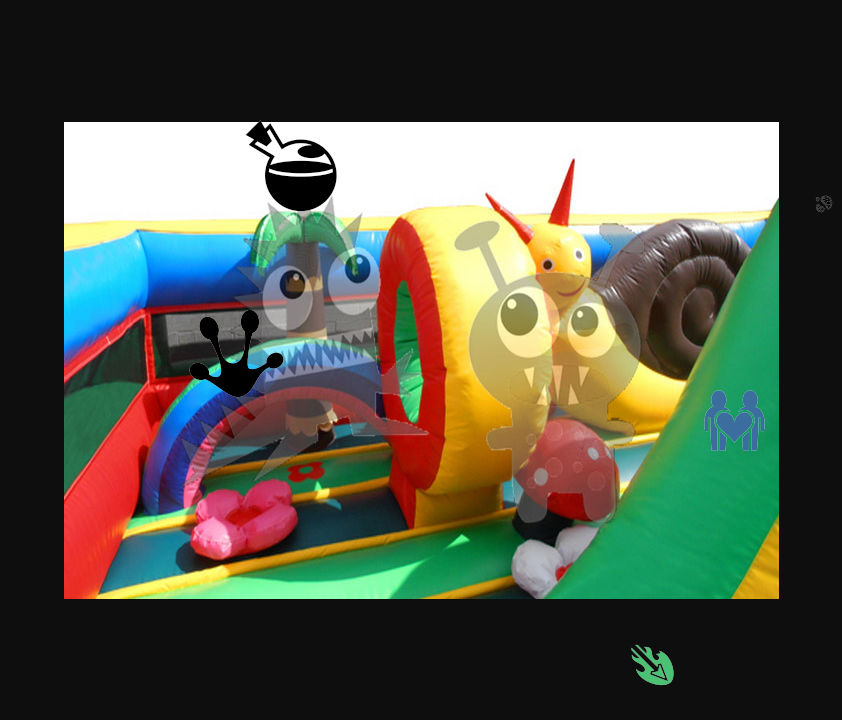 This screenshot has height=720, width=842. I want to click on indicates a romantic relationship or couple status, so click(734, 420).